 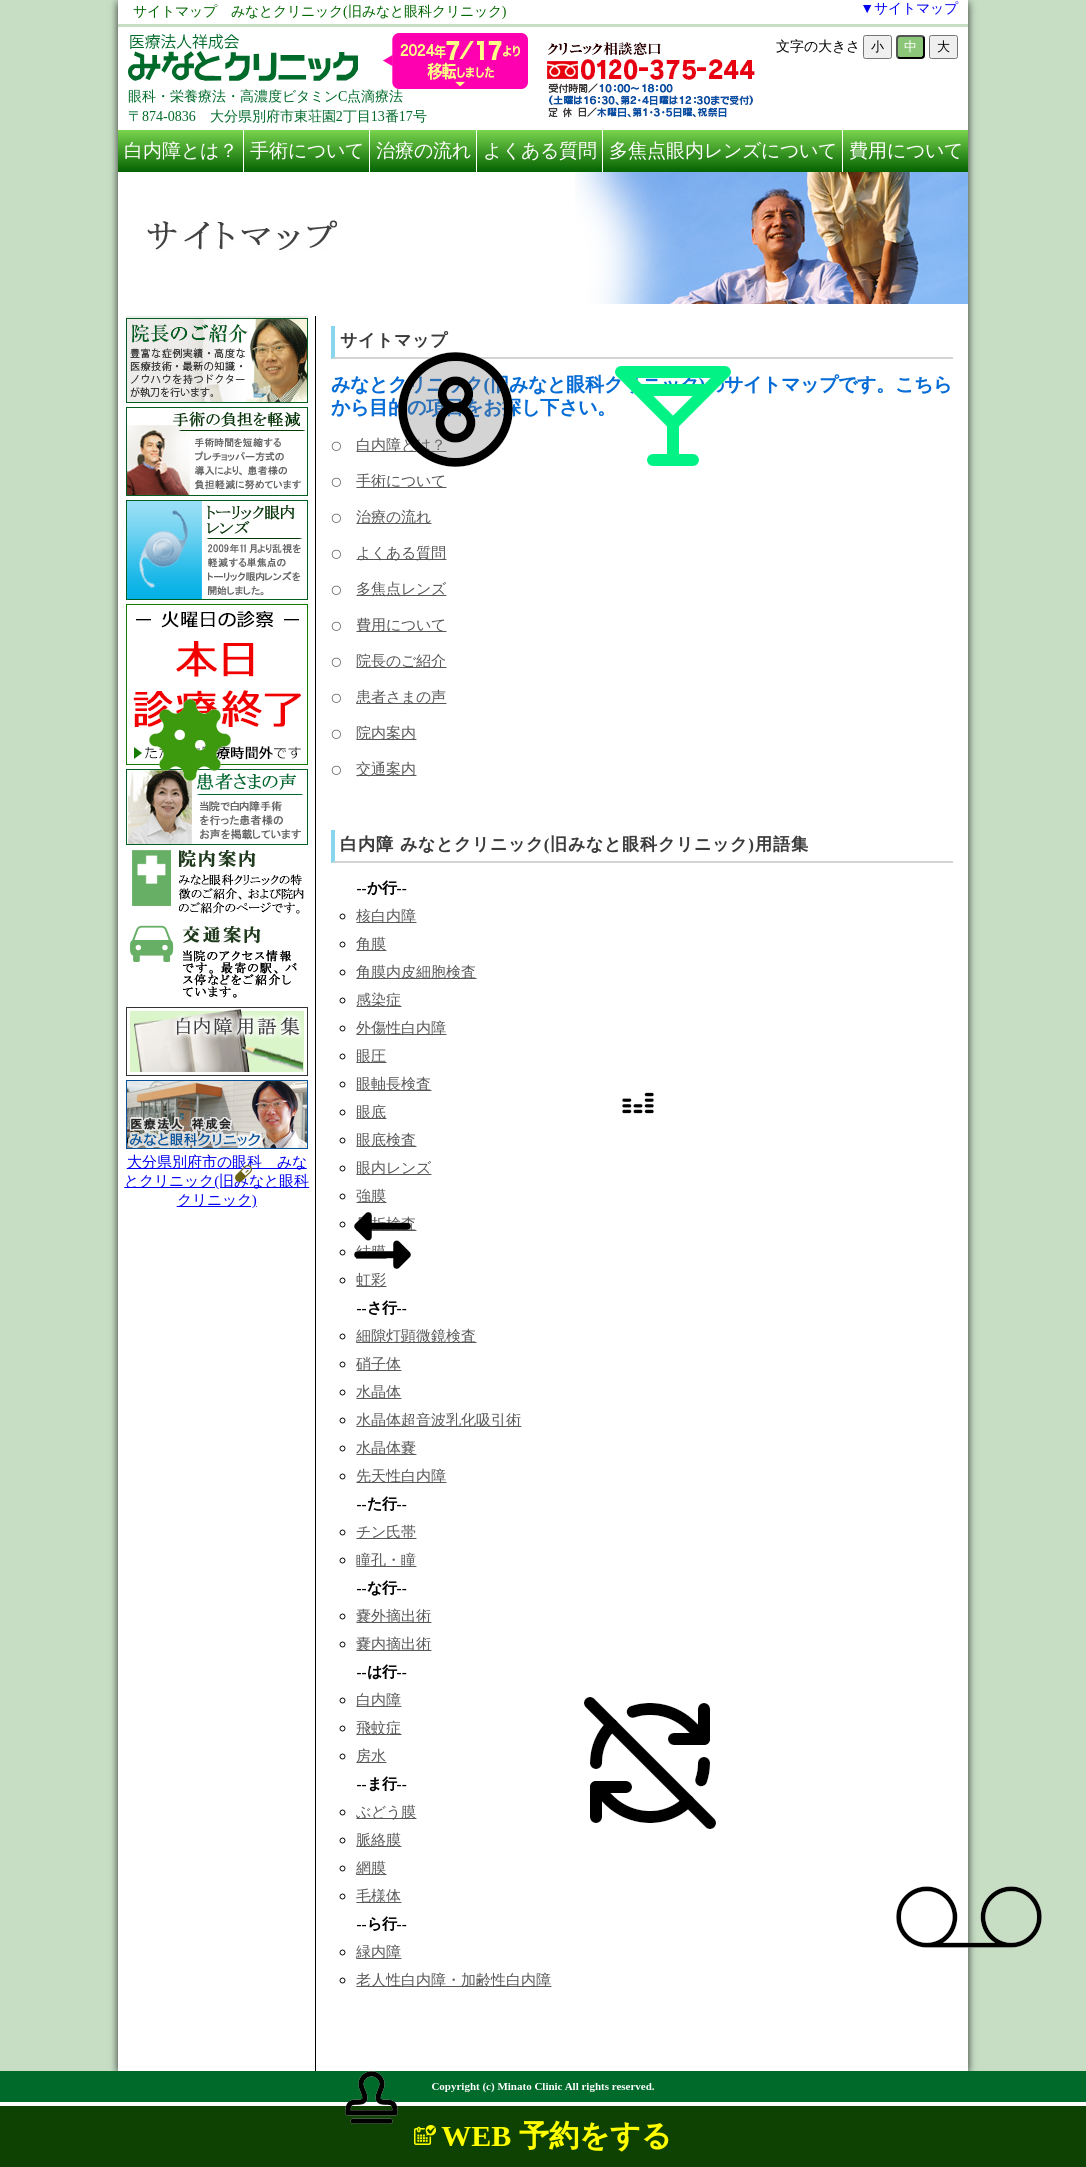 What do you see at coordinates (382, 1240) in the screenshot?
I see `swap or exchange items` at bounding box center [382, 1240].